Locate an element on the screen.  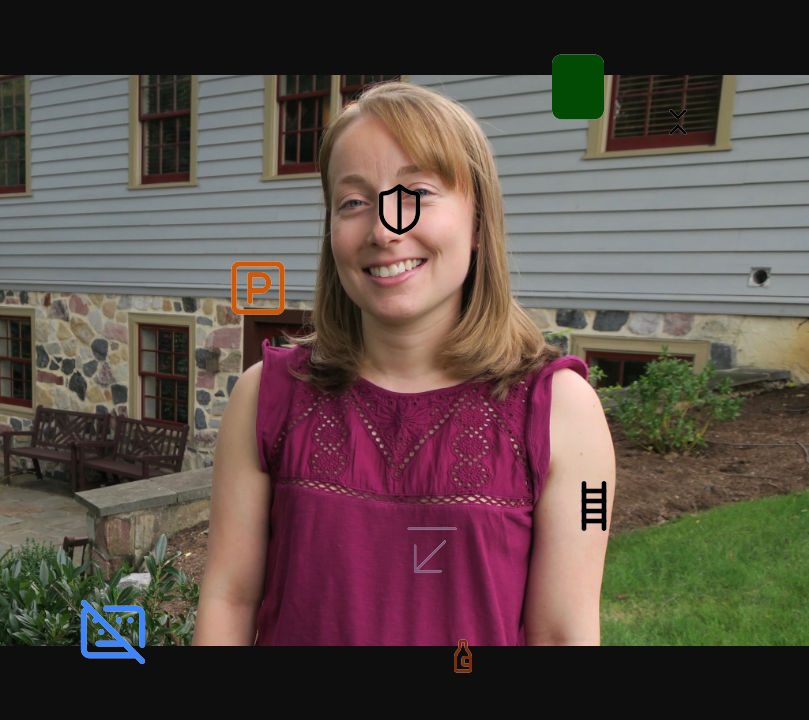
access tools or equipment section is located at coordinates (594, 506).